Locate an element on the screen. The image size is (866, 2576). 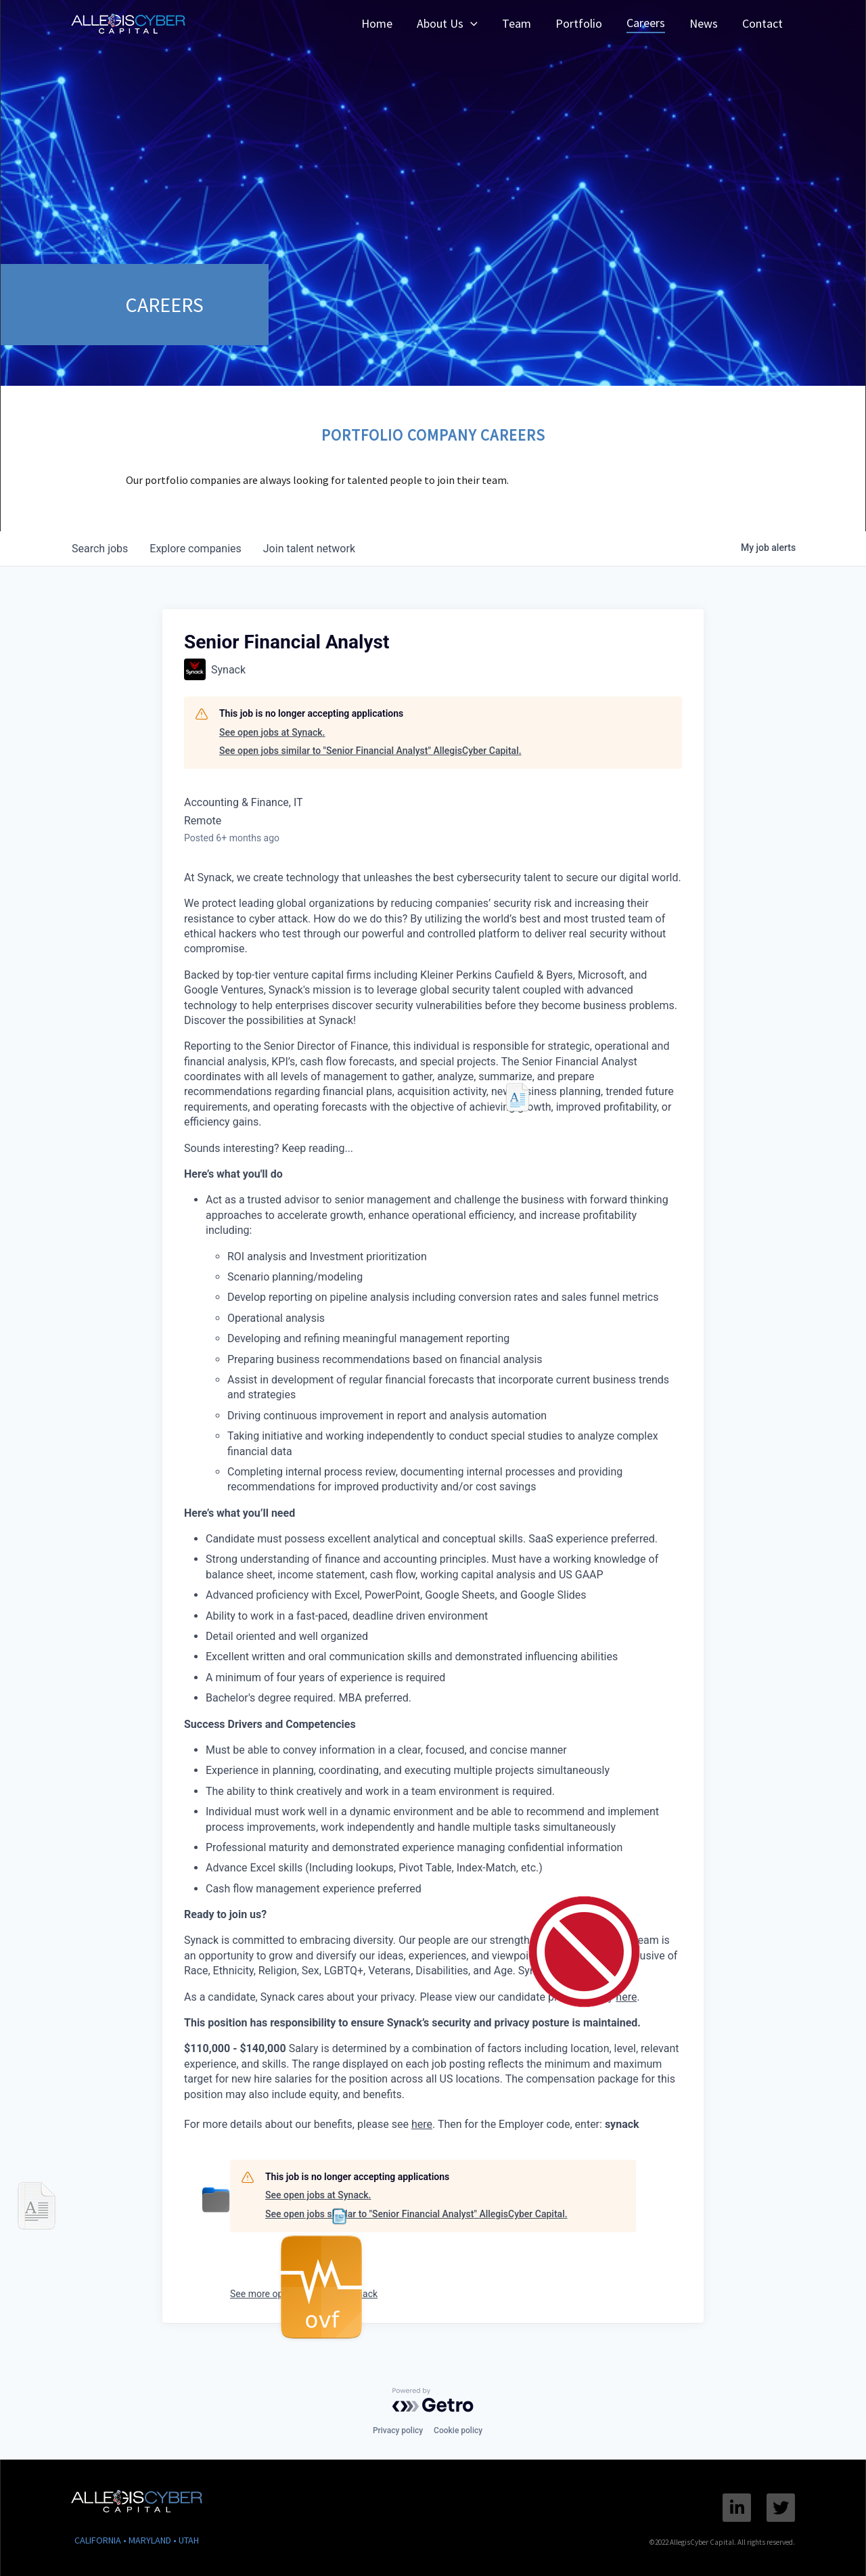
open a text document file is located at coordinates (339, 2216).